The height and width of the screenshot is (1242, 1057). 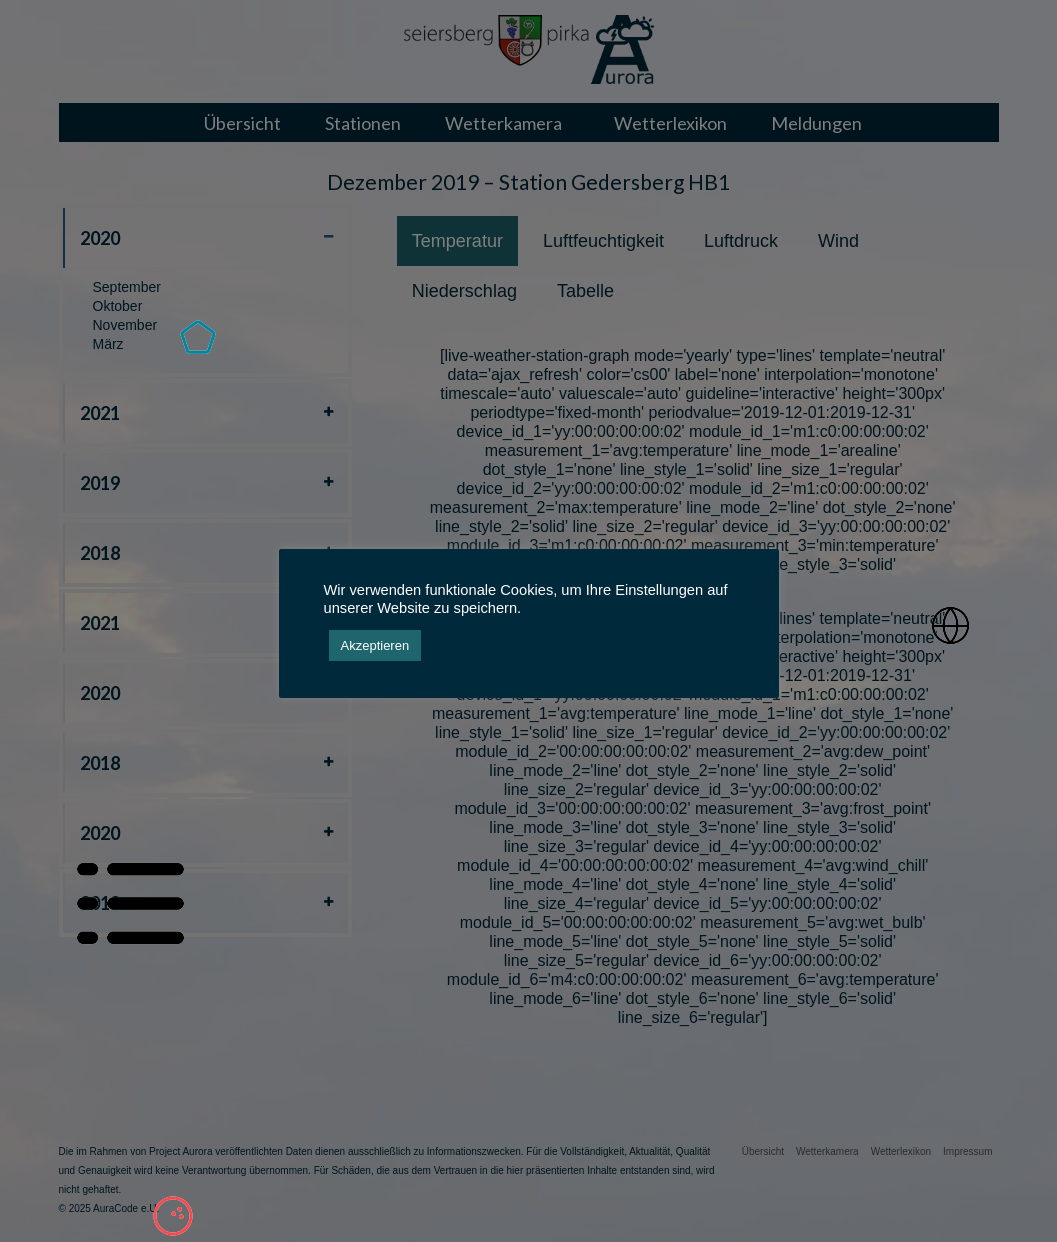 What do you see at coordinates (173, 1216) in the screenshot?
I see `access bowling or sports games` at bounding box center [173, 1216].